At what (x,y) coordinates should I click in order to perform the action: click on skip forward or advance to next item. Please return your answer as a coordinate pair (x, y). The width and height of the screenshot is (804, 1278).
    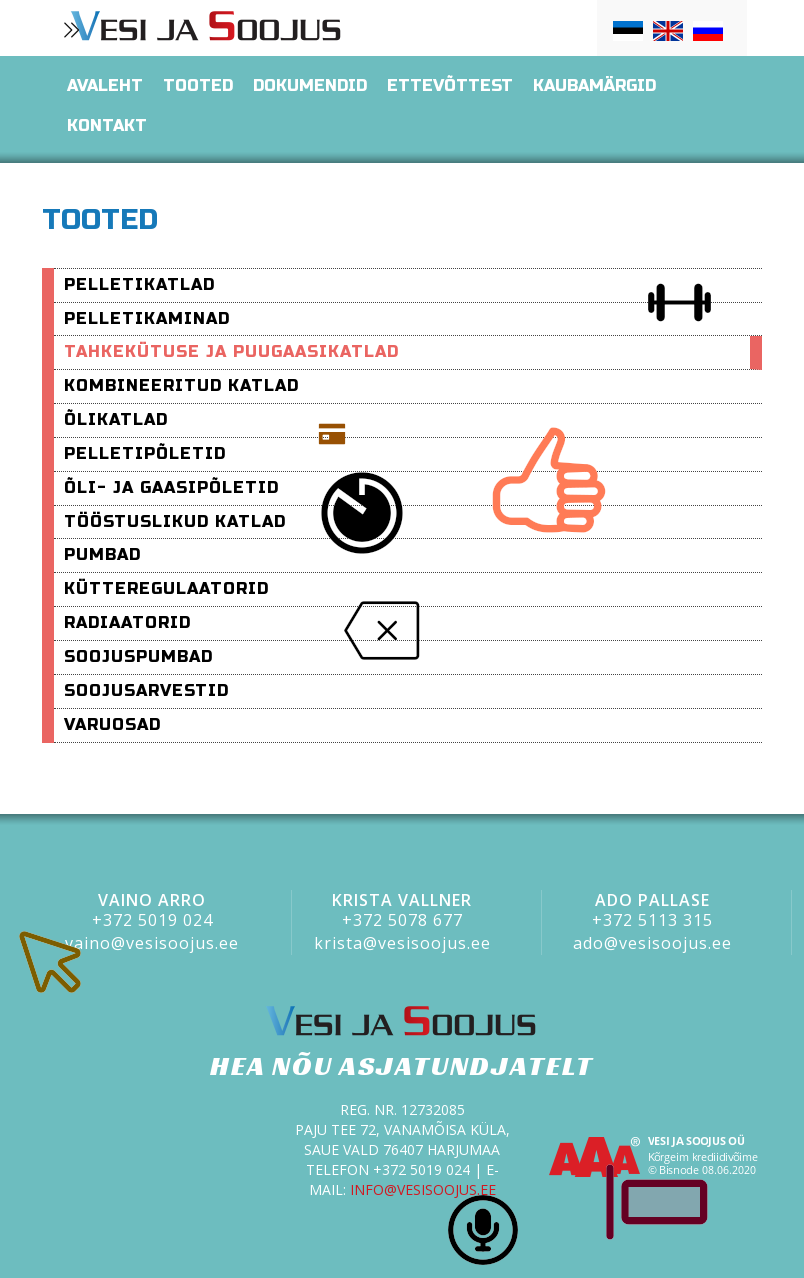
    Looking at the image, I should click on (71, 30).